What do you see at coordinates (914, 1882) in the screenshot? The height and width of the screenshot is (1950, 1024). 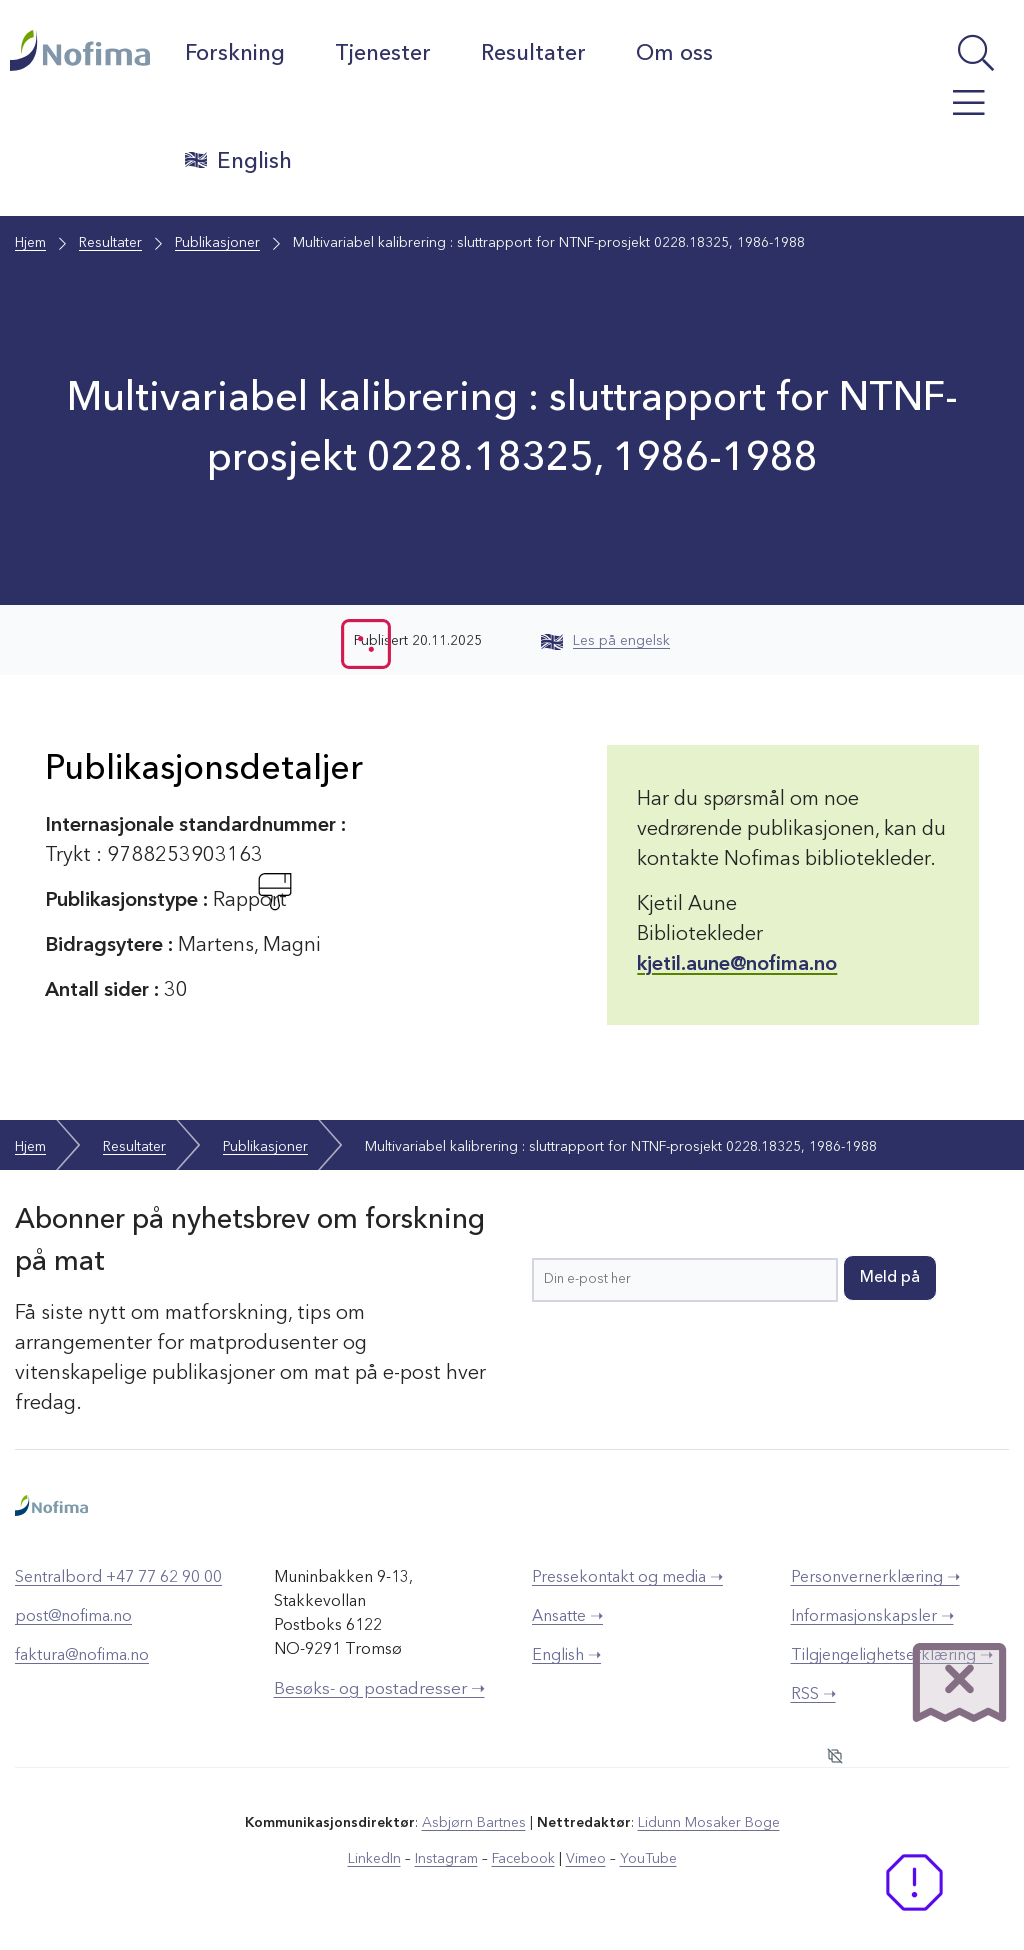 I see `indicates a warning or critical alert` at bounding box center [914, 1882].